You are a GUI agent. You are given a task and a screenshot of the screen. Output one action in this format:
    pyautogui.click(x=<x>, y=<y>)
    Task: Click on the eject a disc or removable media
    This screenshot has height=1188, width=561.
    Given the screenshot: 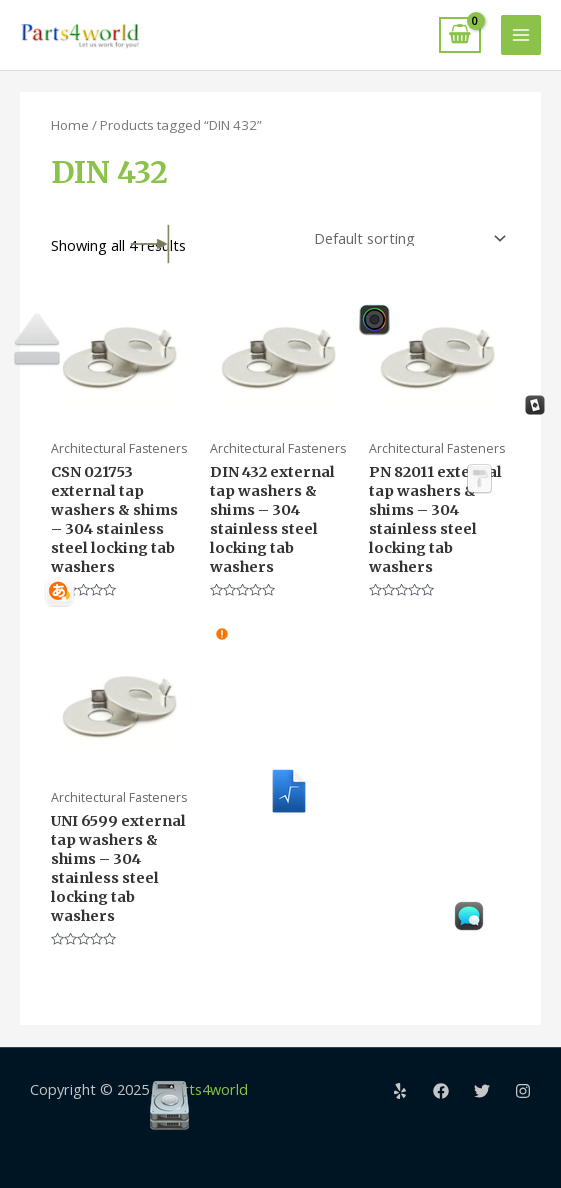 What is the action you would take?
    pyautogui.click(x=37, y=339)
    